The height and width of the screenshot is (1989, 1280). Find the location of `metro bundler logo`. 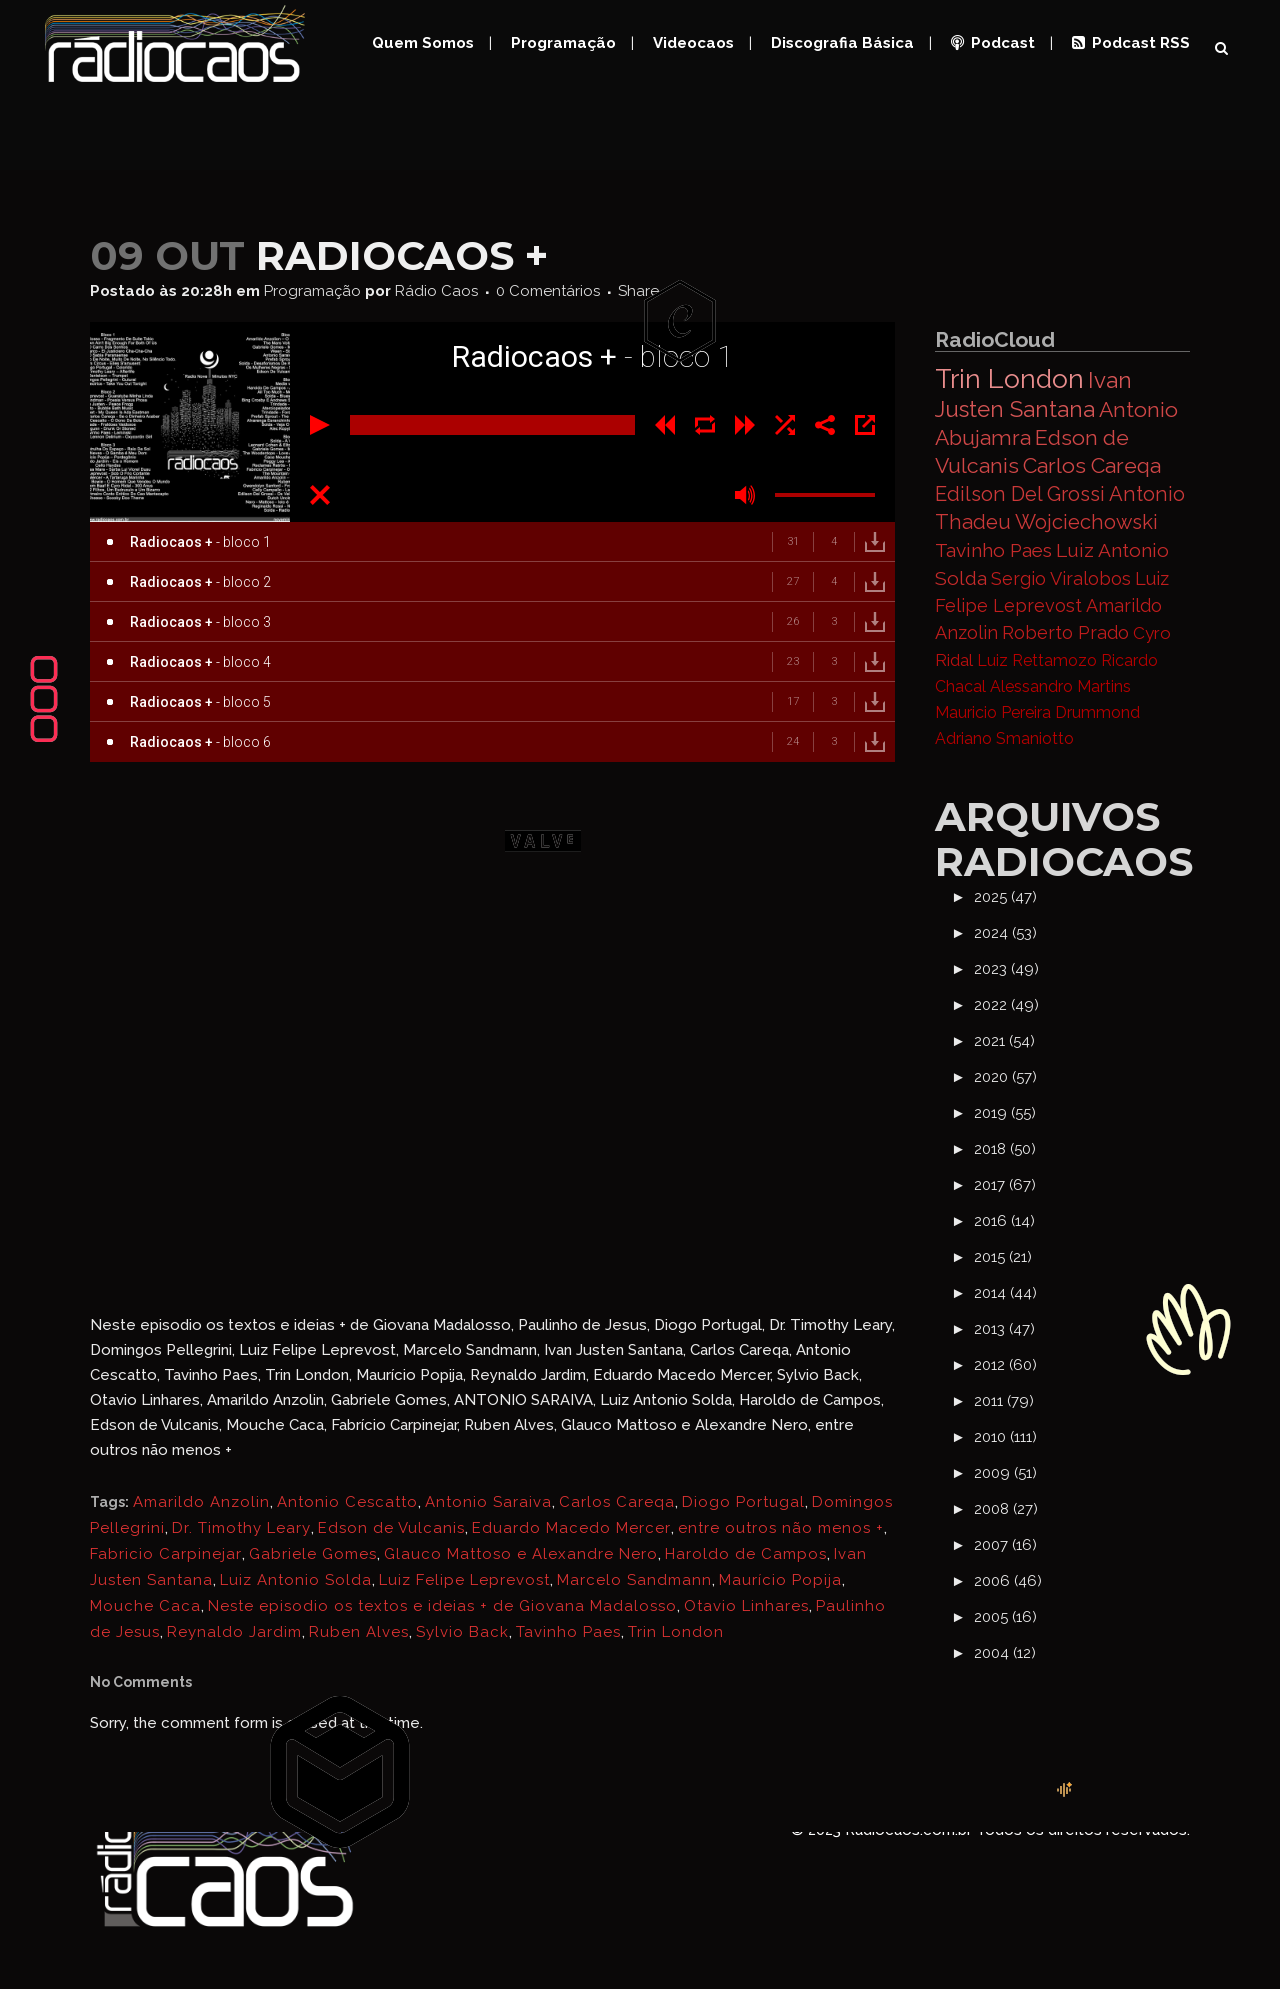

metro bundler logo is located at coordinates (340, 1772).